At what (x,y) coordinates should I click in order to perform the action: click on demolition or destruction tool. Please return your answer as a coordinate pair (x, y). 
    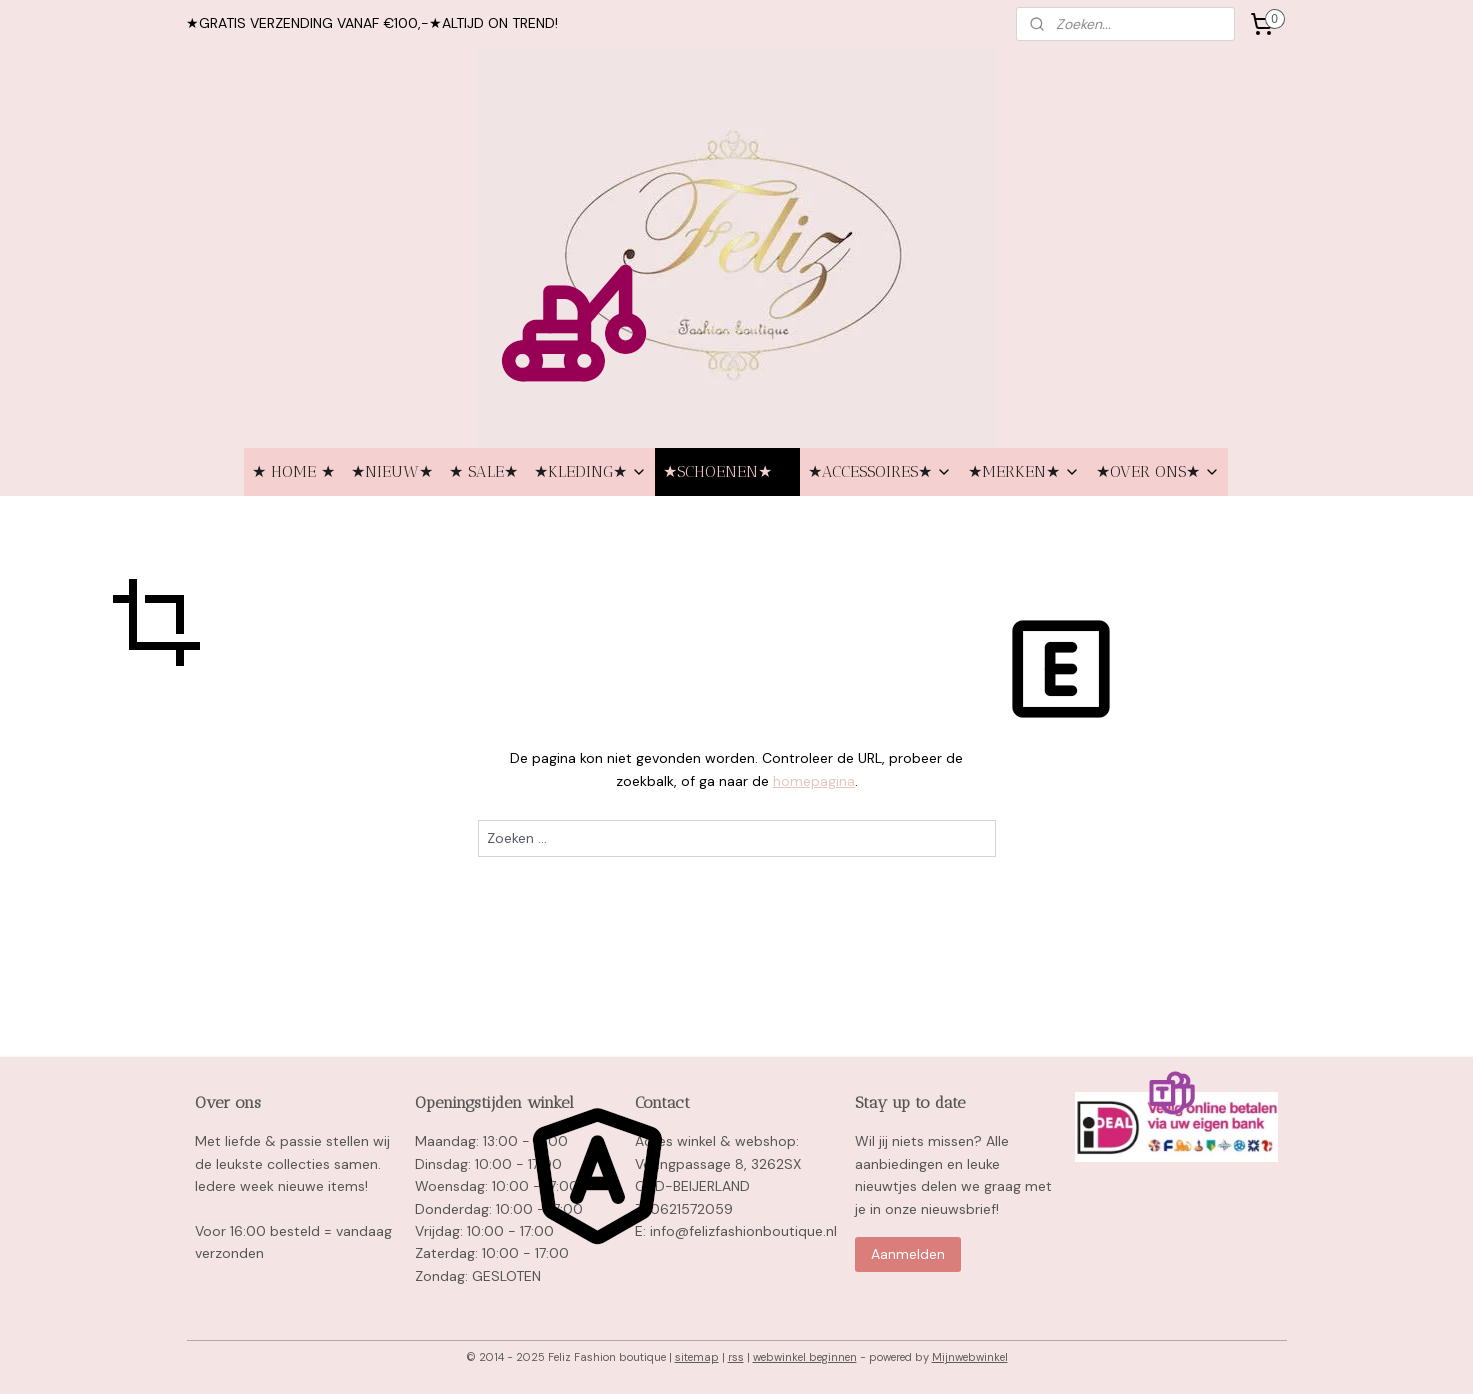
    Looking at the image, I should click on (577, 326).